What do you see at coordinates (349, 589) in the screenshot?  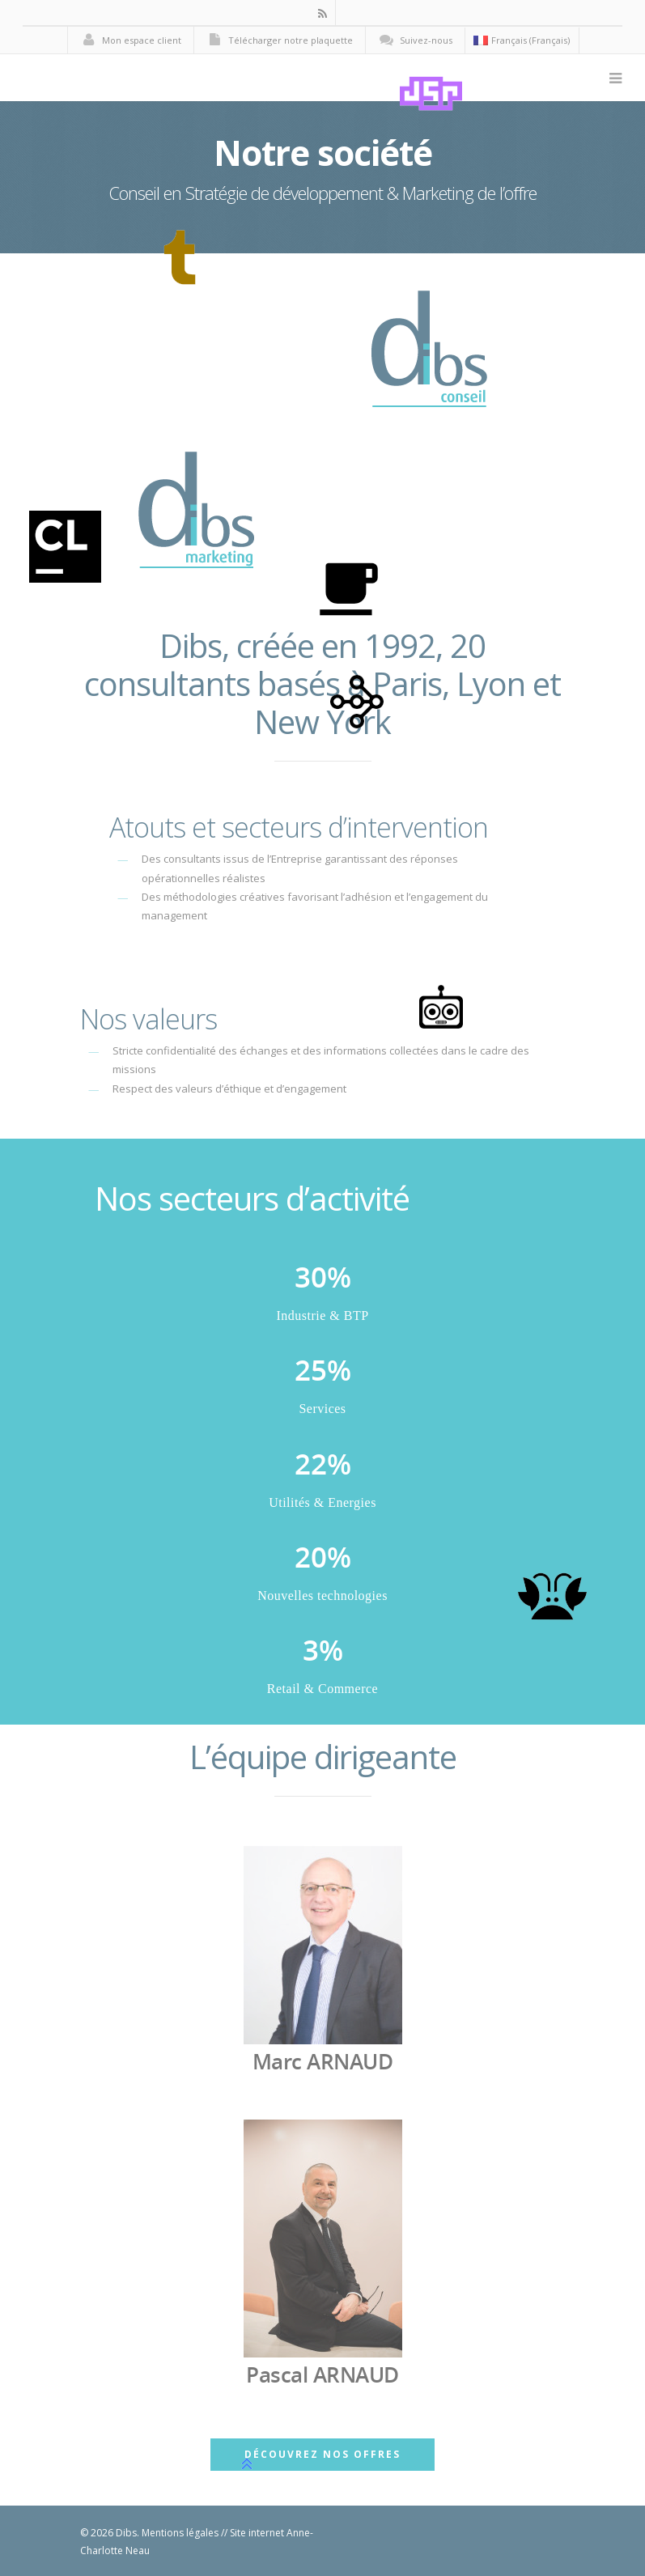 I see `access coffee shop or café listings` at bounding box center [349, 589].